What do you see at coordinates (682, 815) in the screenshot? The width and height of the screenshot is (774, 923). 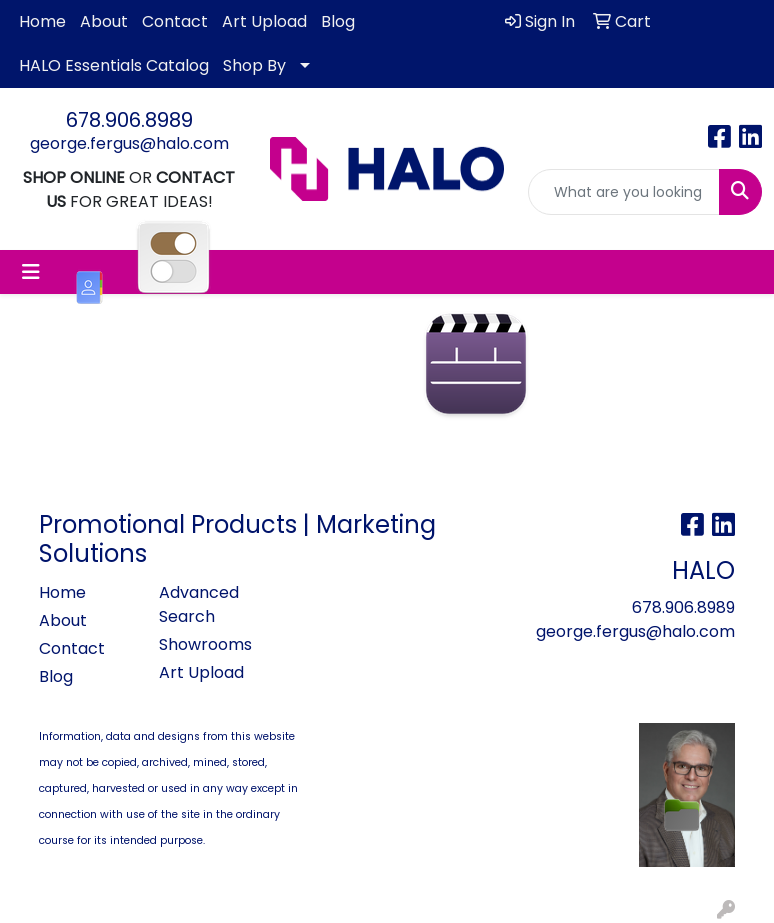 I see `open folder containing files` at bounding box center [682, 815].